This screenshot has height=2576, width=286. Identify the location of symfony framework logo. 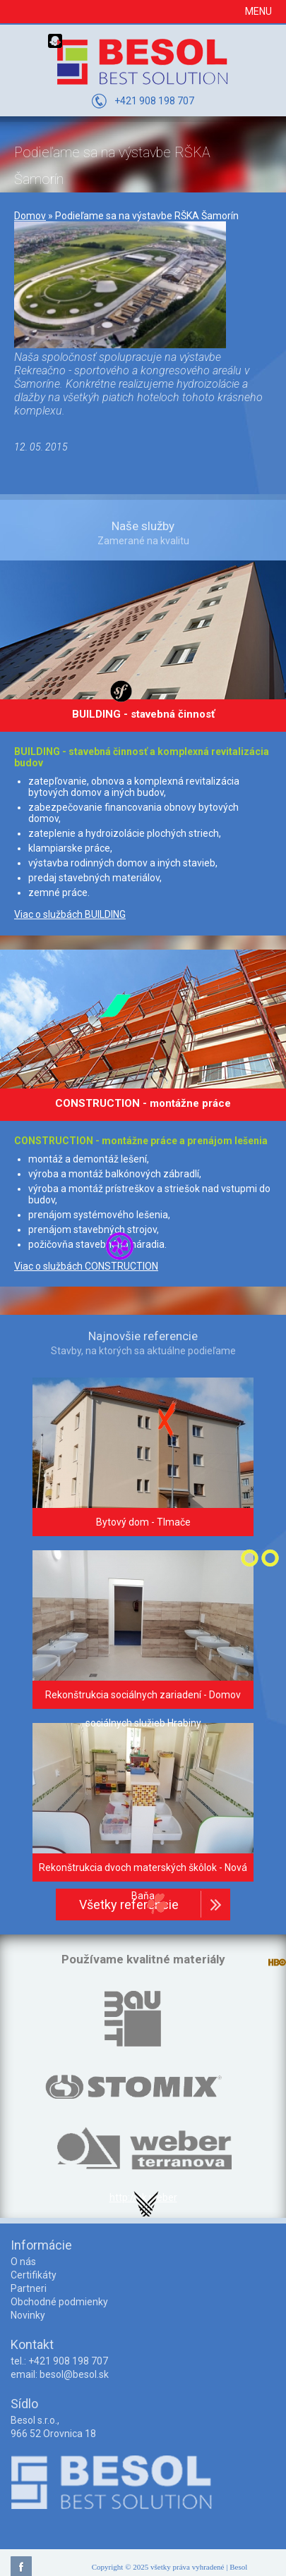
(121, 691).